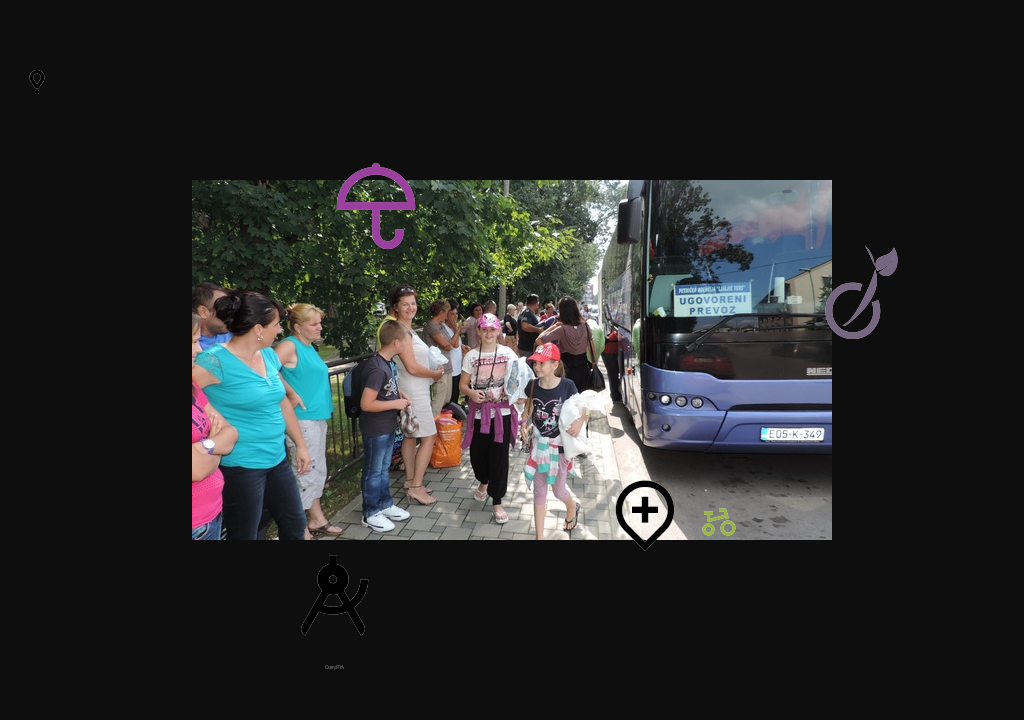  What do you see at coordinates (333, 595) in the screenshot?
I see `access precision drawing or design tools` at bounding box center [333, 595].